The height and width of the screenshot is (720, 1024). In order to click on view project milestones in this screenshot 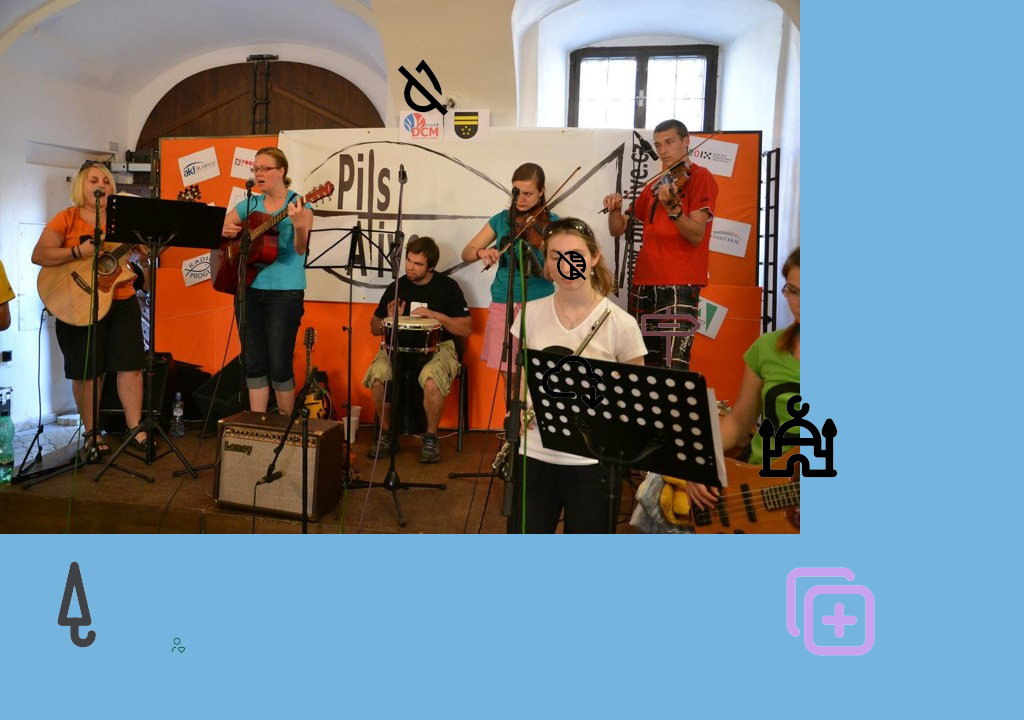, I will do `click(671, 336)`.